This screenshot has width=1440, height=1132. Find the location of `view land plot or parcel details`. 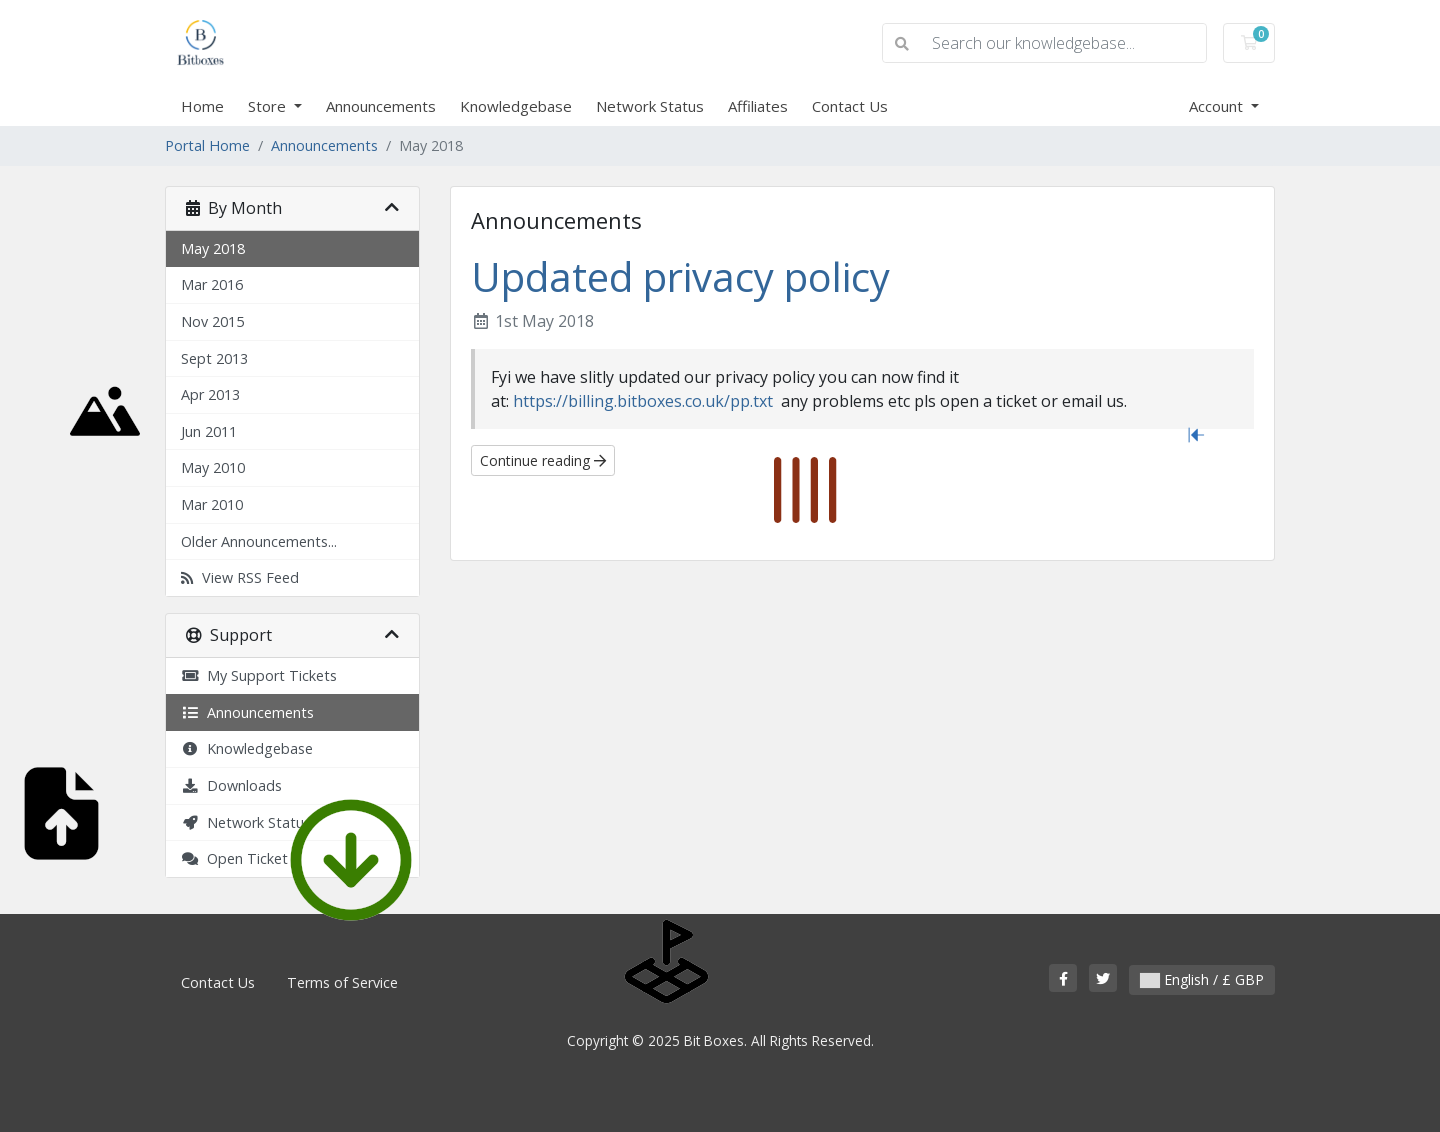

view land plot or parcel details is located at coordinates (666, 961).